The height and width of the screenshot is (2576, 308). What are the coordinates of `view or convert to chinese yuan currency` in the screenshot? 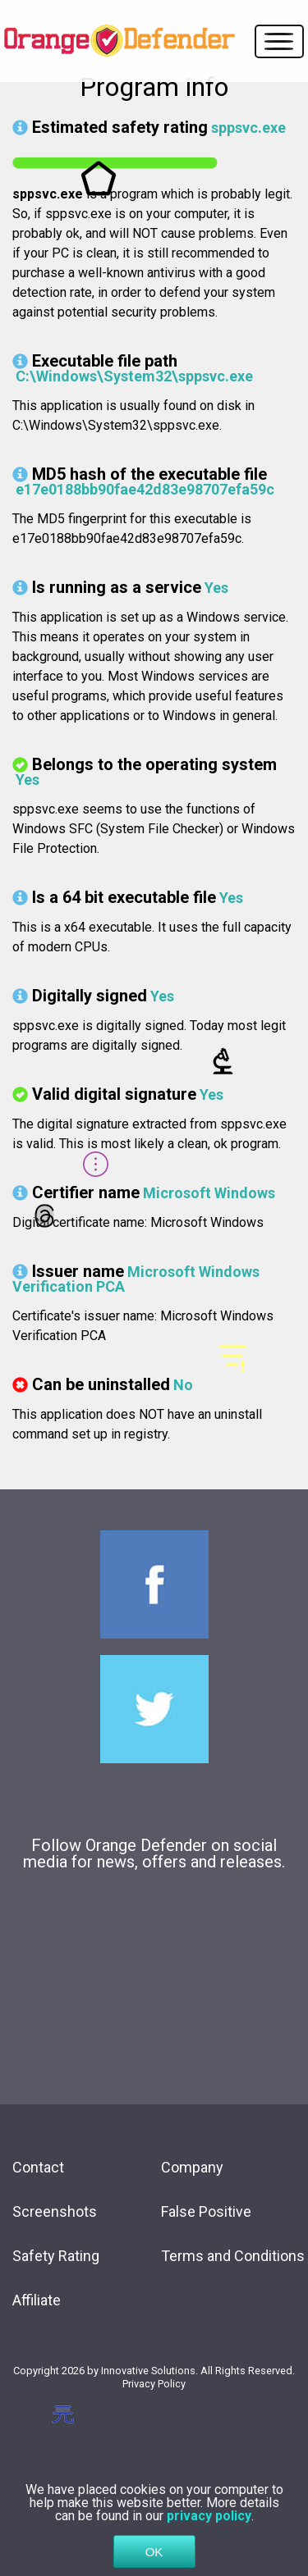 It's located at (62, 2414).